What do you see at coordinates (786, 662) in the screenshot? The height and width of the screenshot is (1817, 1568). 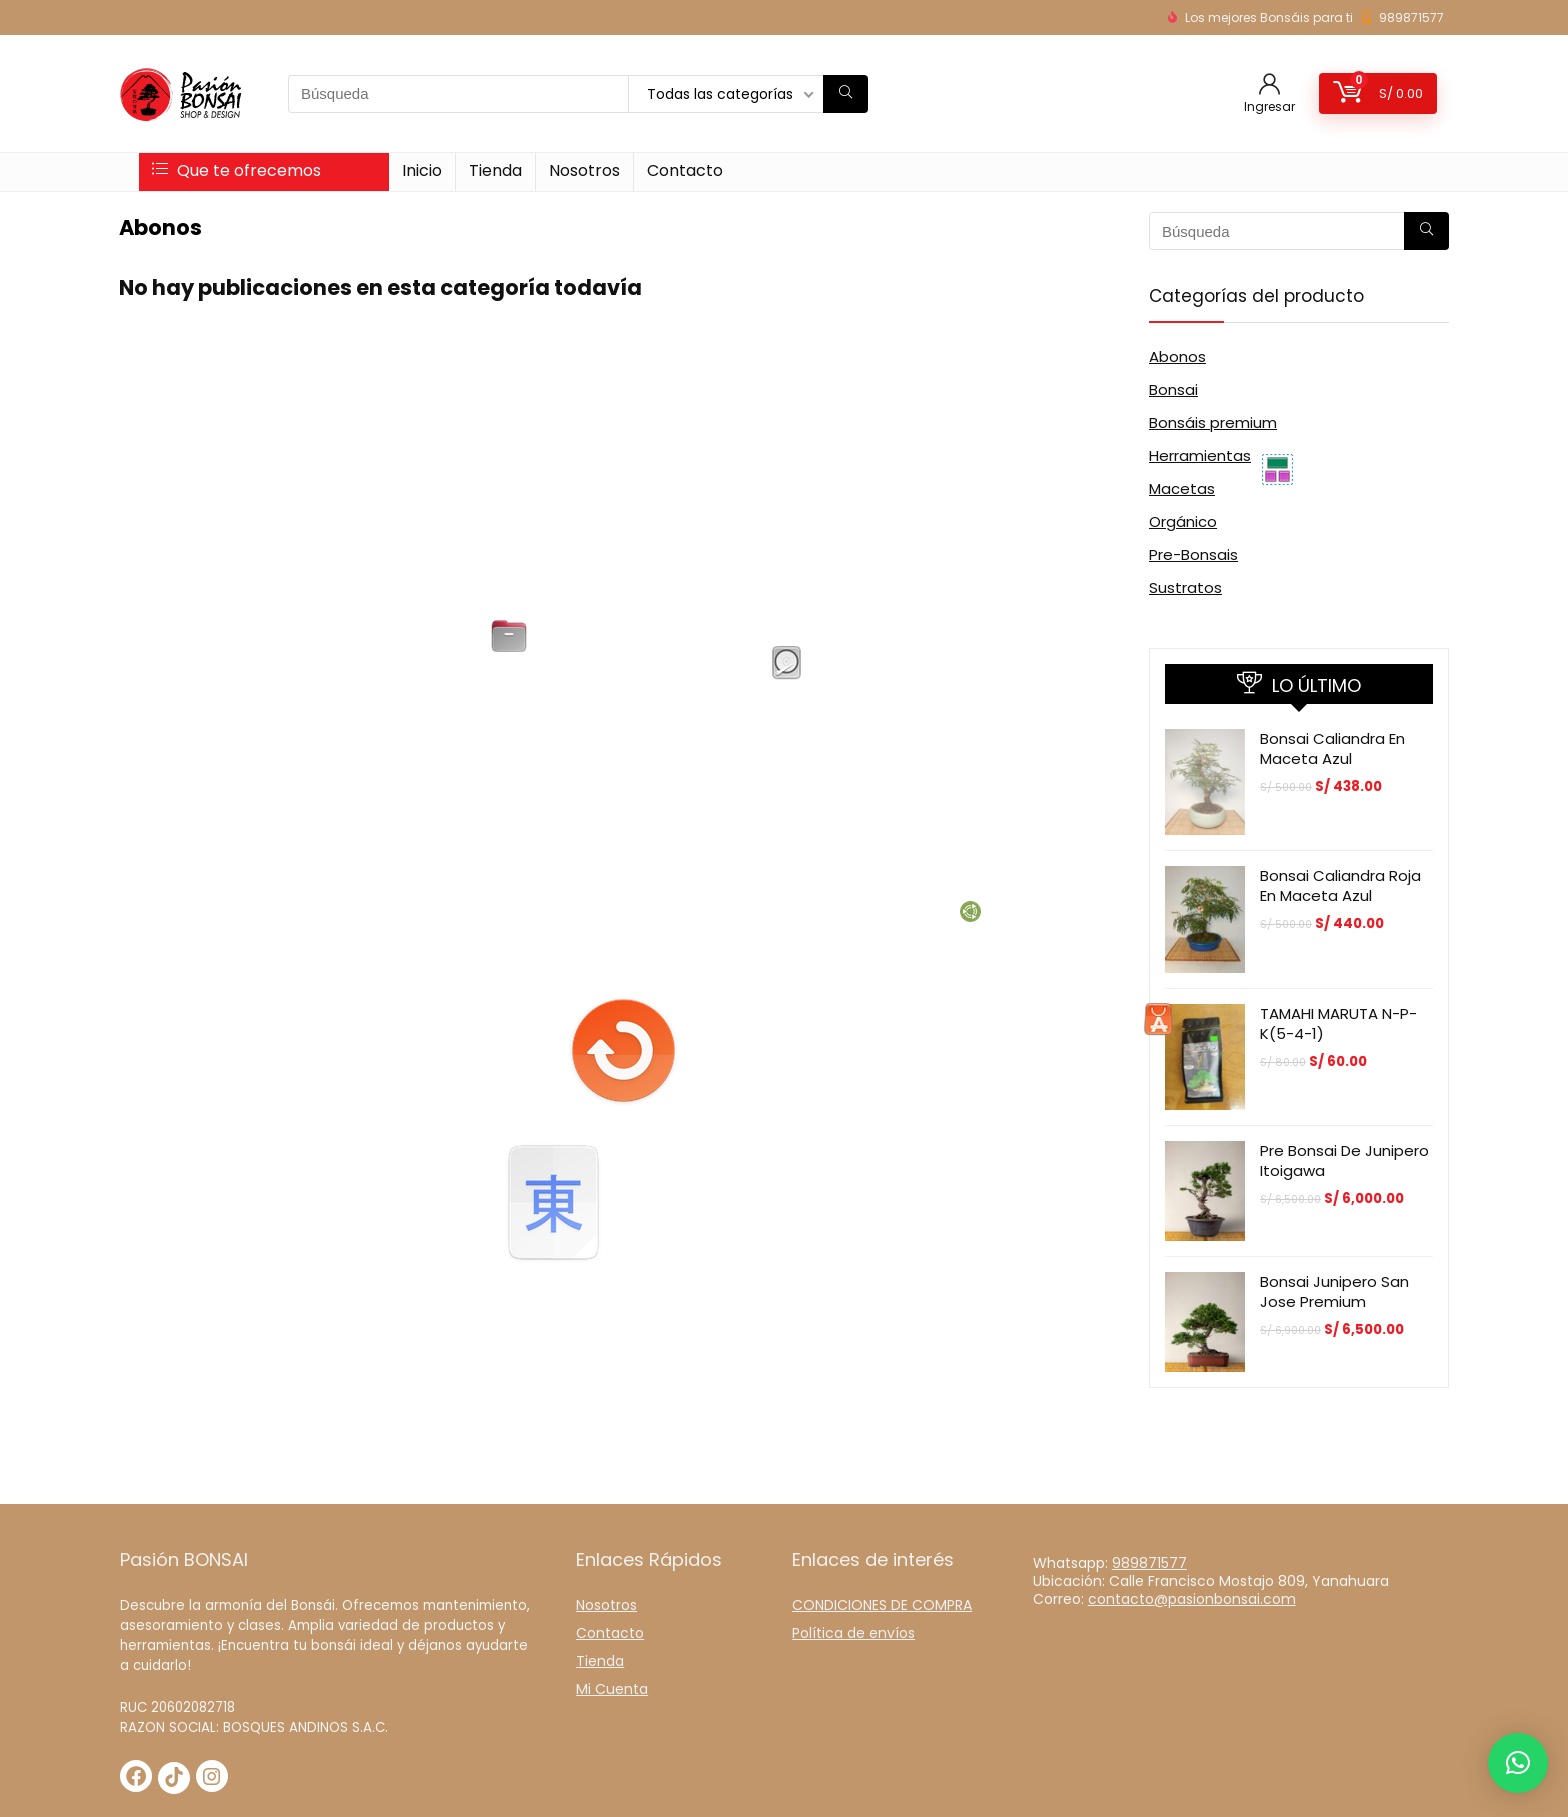 I see `open gnome disks utility` at bounding box center [786, 662].